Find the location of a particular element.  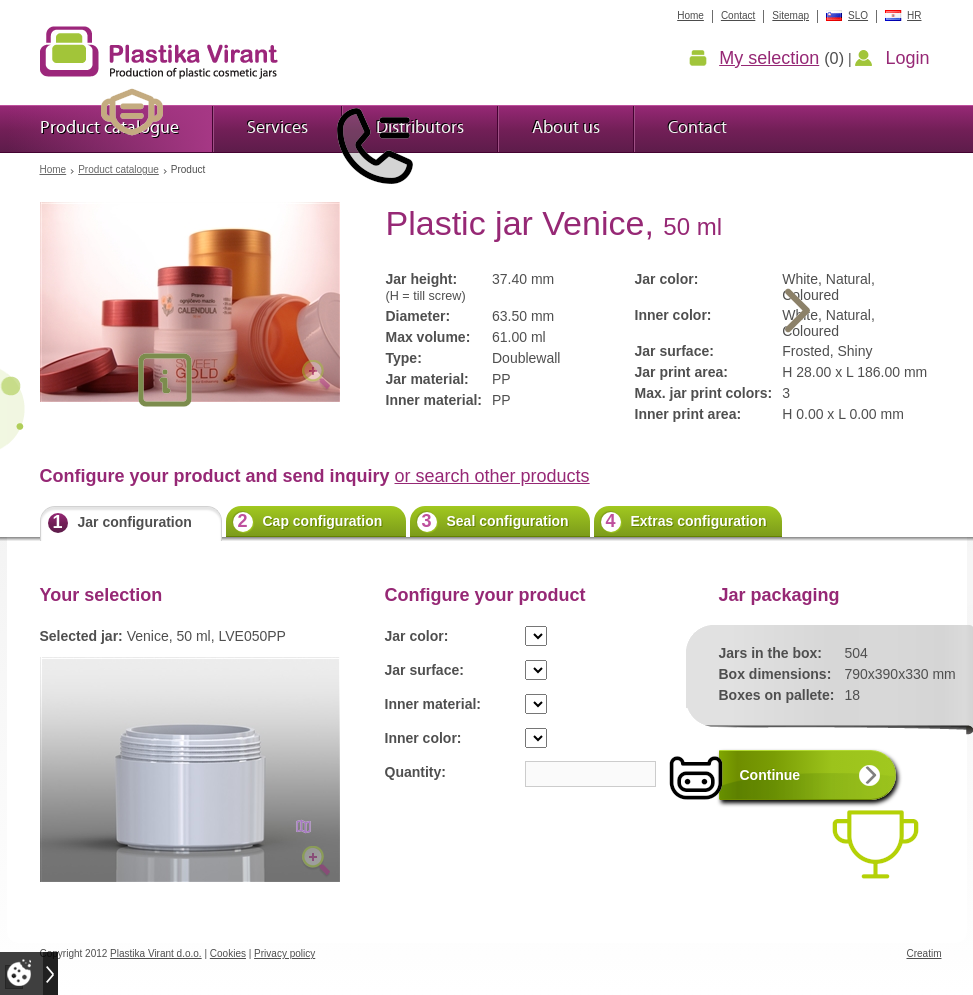

indicates mask required or health safety guidelines is located at coordinates (132, 113).